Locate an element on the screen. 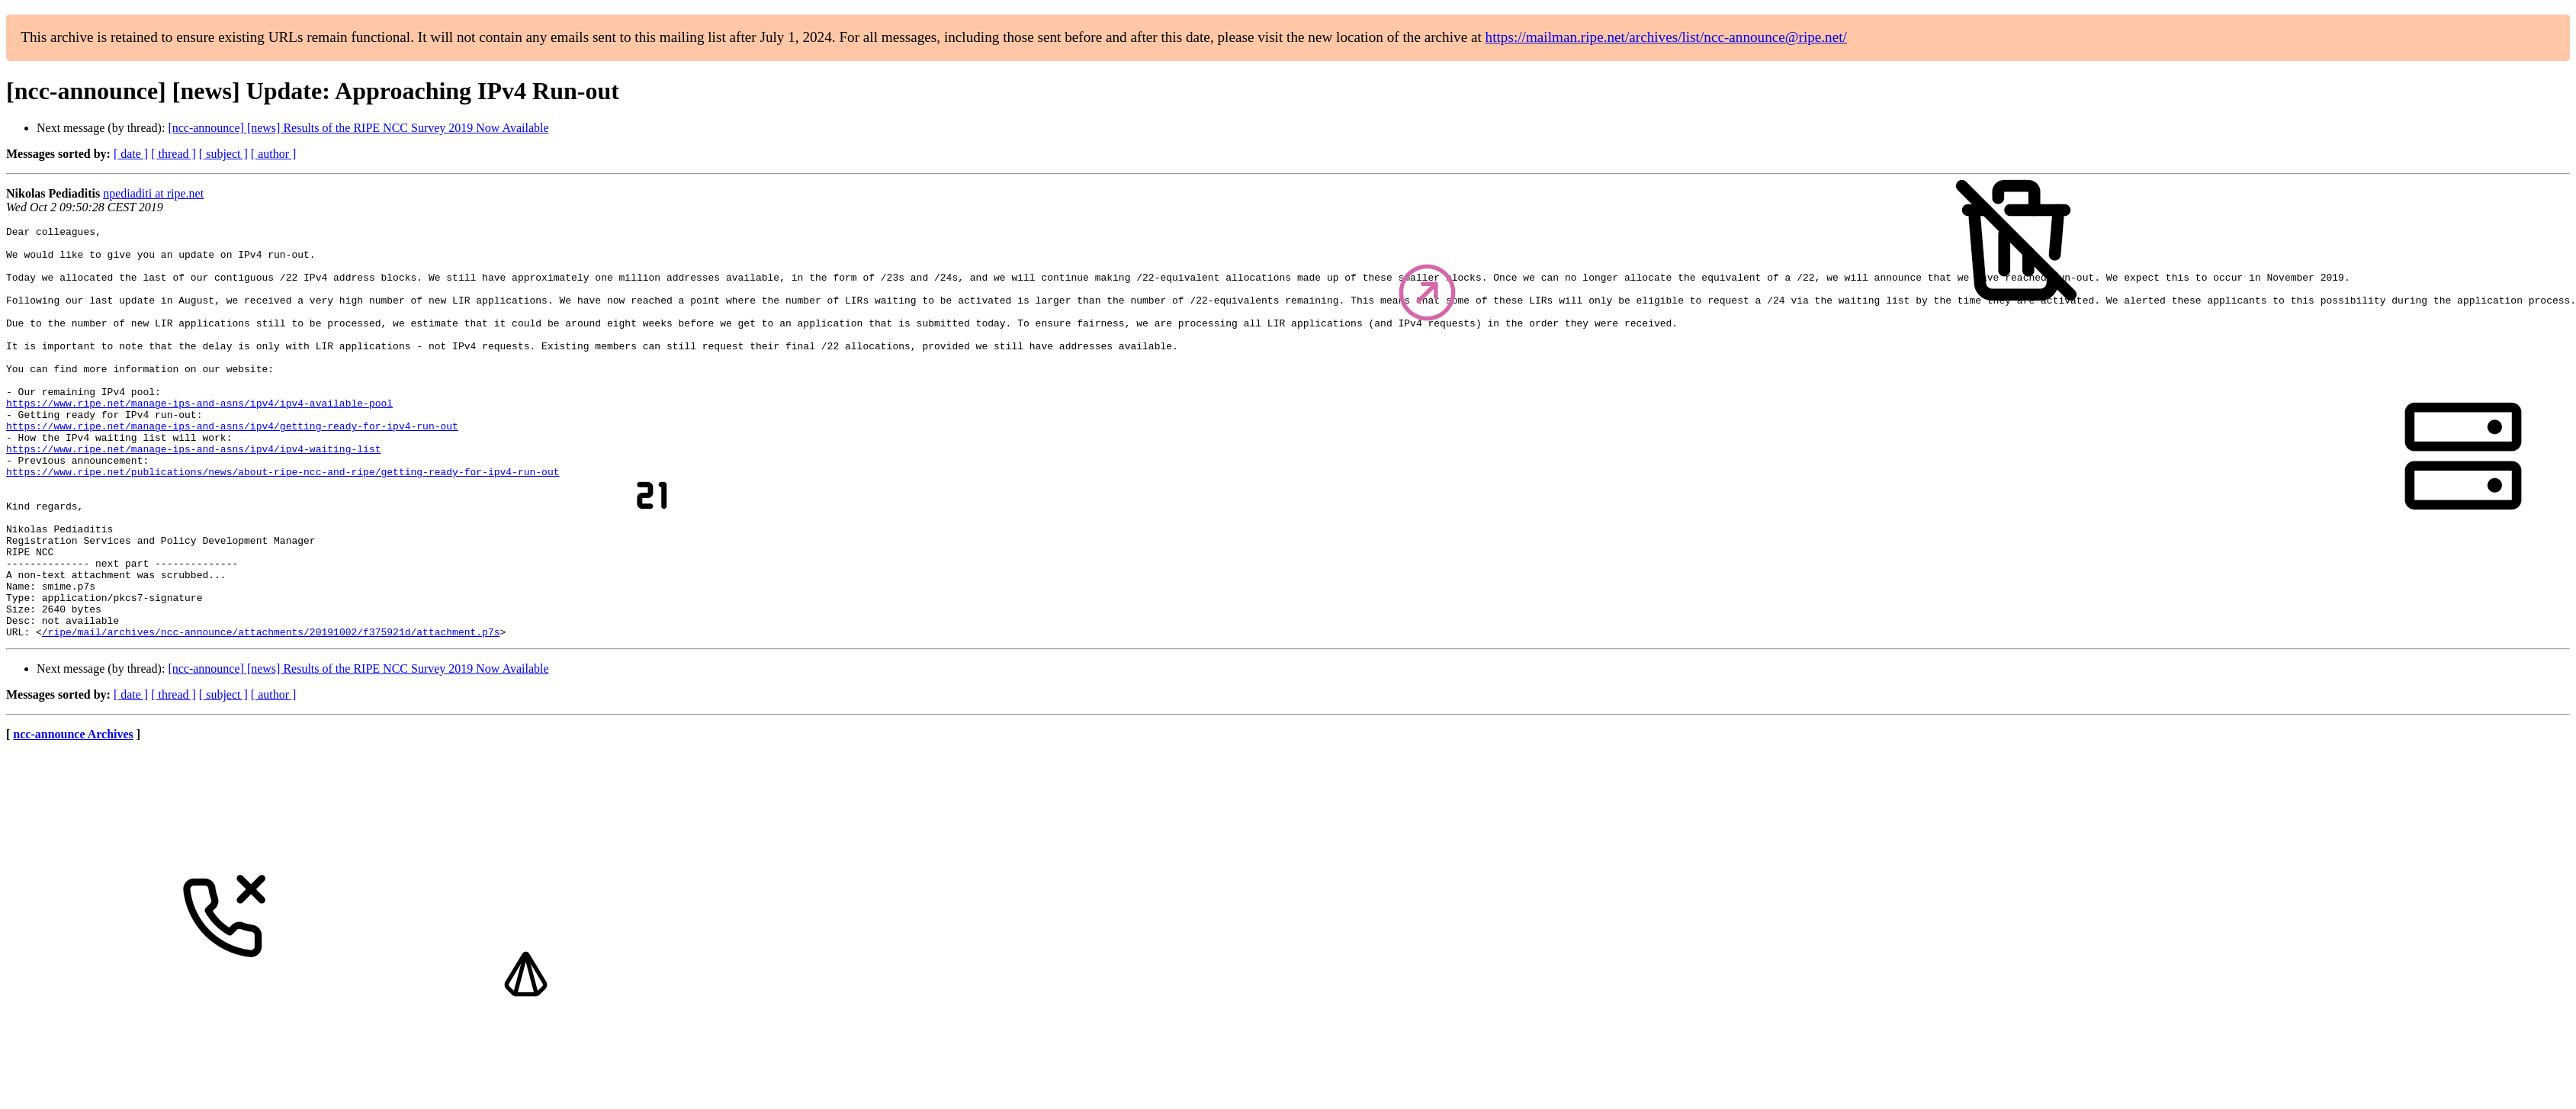 Image resolution: width=2576 pixels, height=1109 pixels. indicates 21 notifications or unread items is located at coordinates (653, 495).